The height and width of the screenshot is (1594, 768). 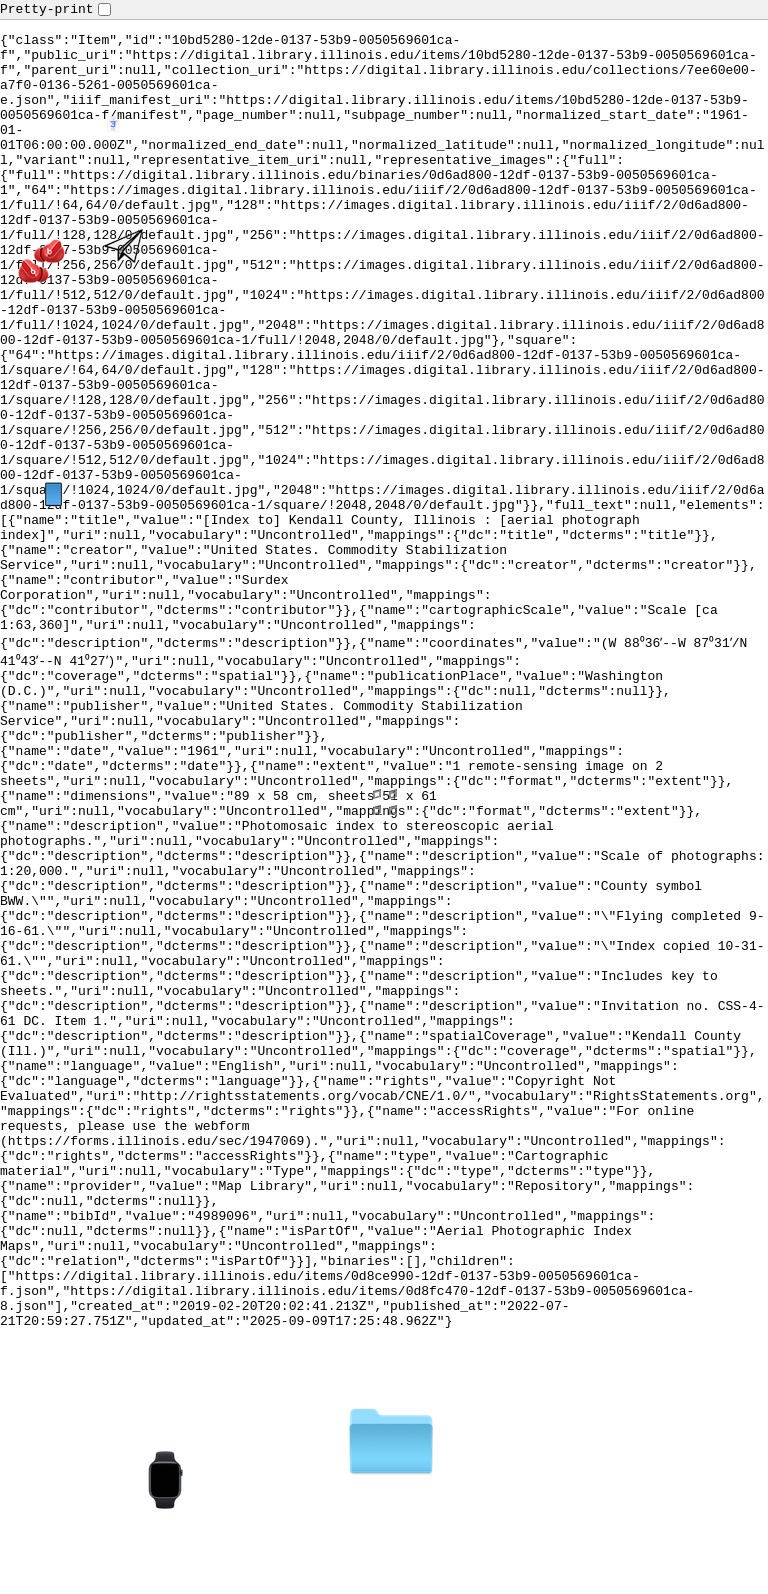 I want to click on view sent messages folder, so click(x=123, y=246).